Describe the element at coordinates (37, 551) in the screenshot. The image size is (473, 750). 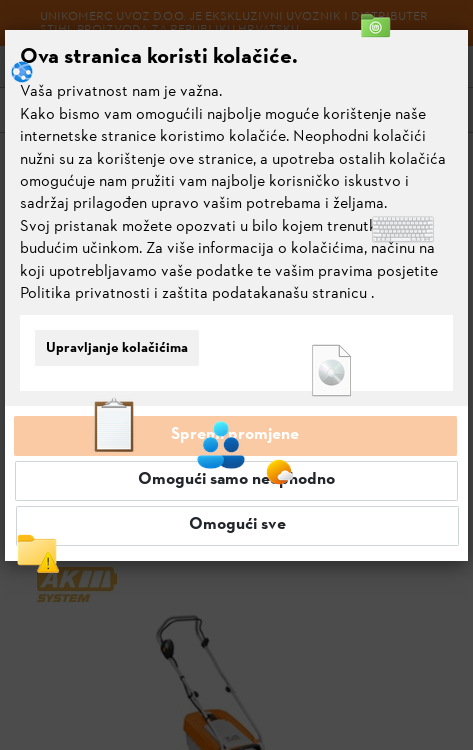
I see `folder contains items with warnings or errors` at that location.